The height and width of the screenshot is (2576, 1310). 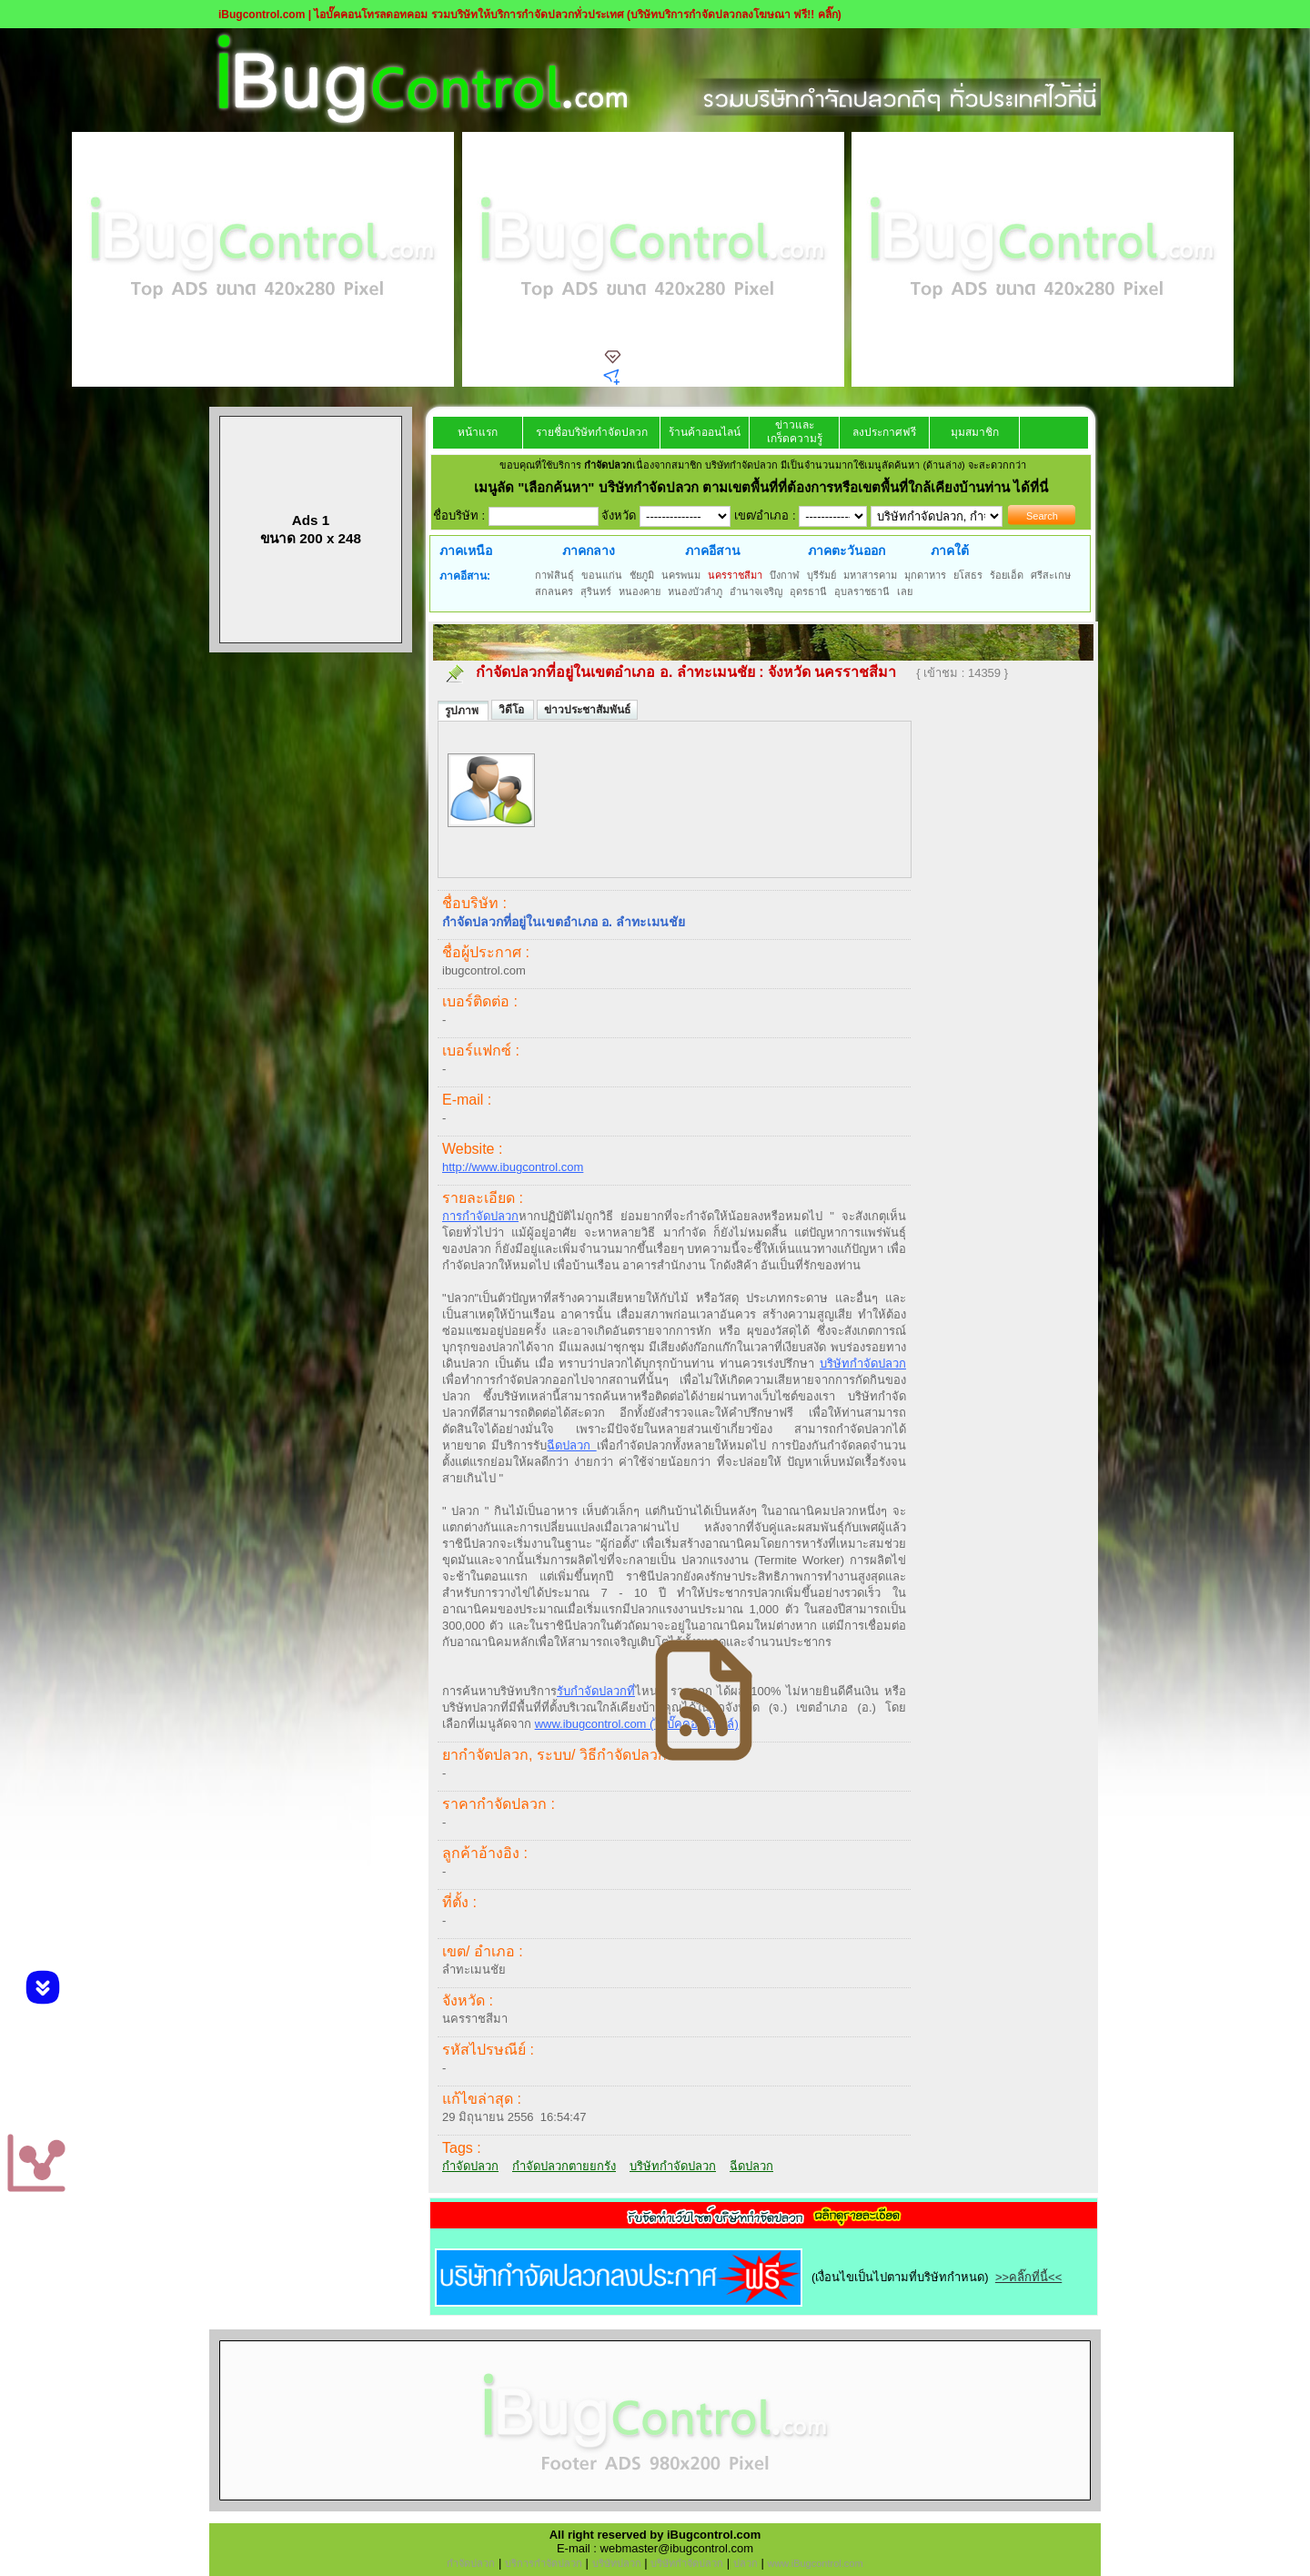 I want to click on add a new location pin, so click(x=611, y=377).